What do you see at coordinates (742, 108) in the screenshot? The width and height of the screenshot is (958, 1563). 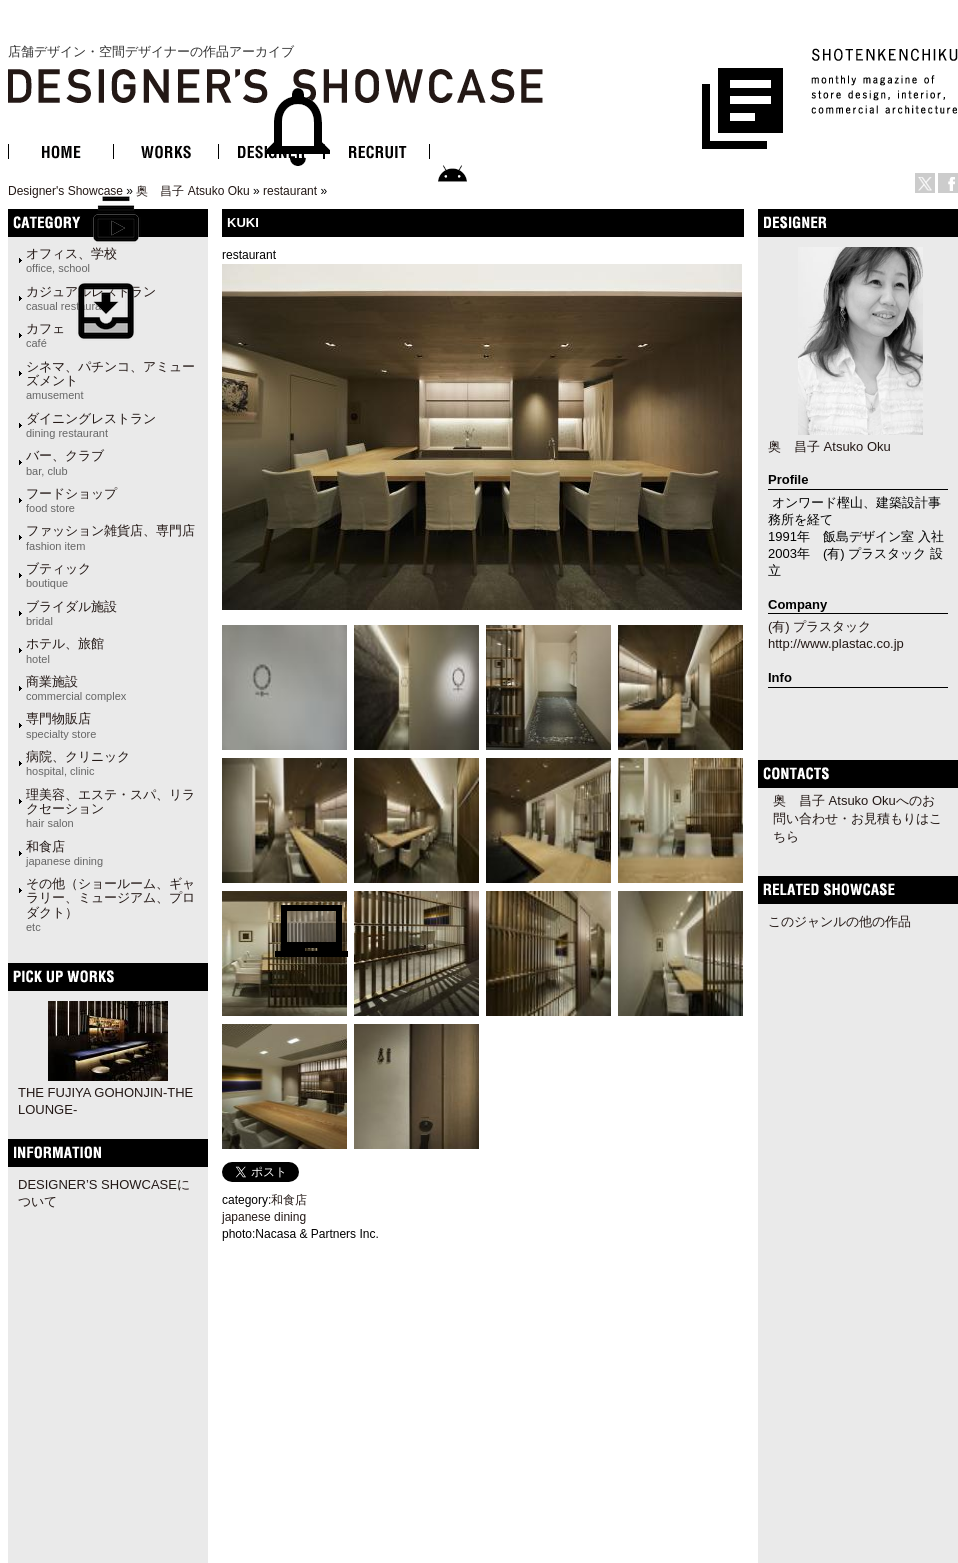 I see `access your document library` at bounding box center [742, 108].